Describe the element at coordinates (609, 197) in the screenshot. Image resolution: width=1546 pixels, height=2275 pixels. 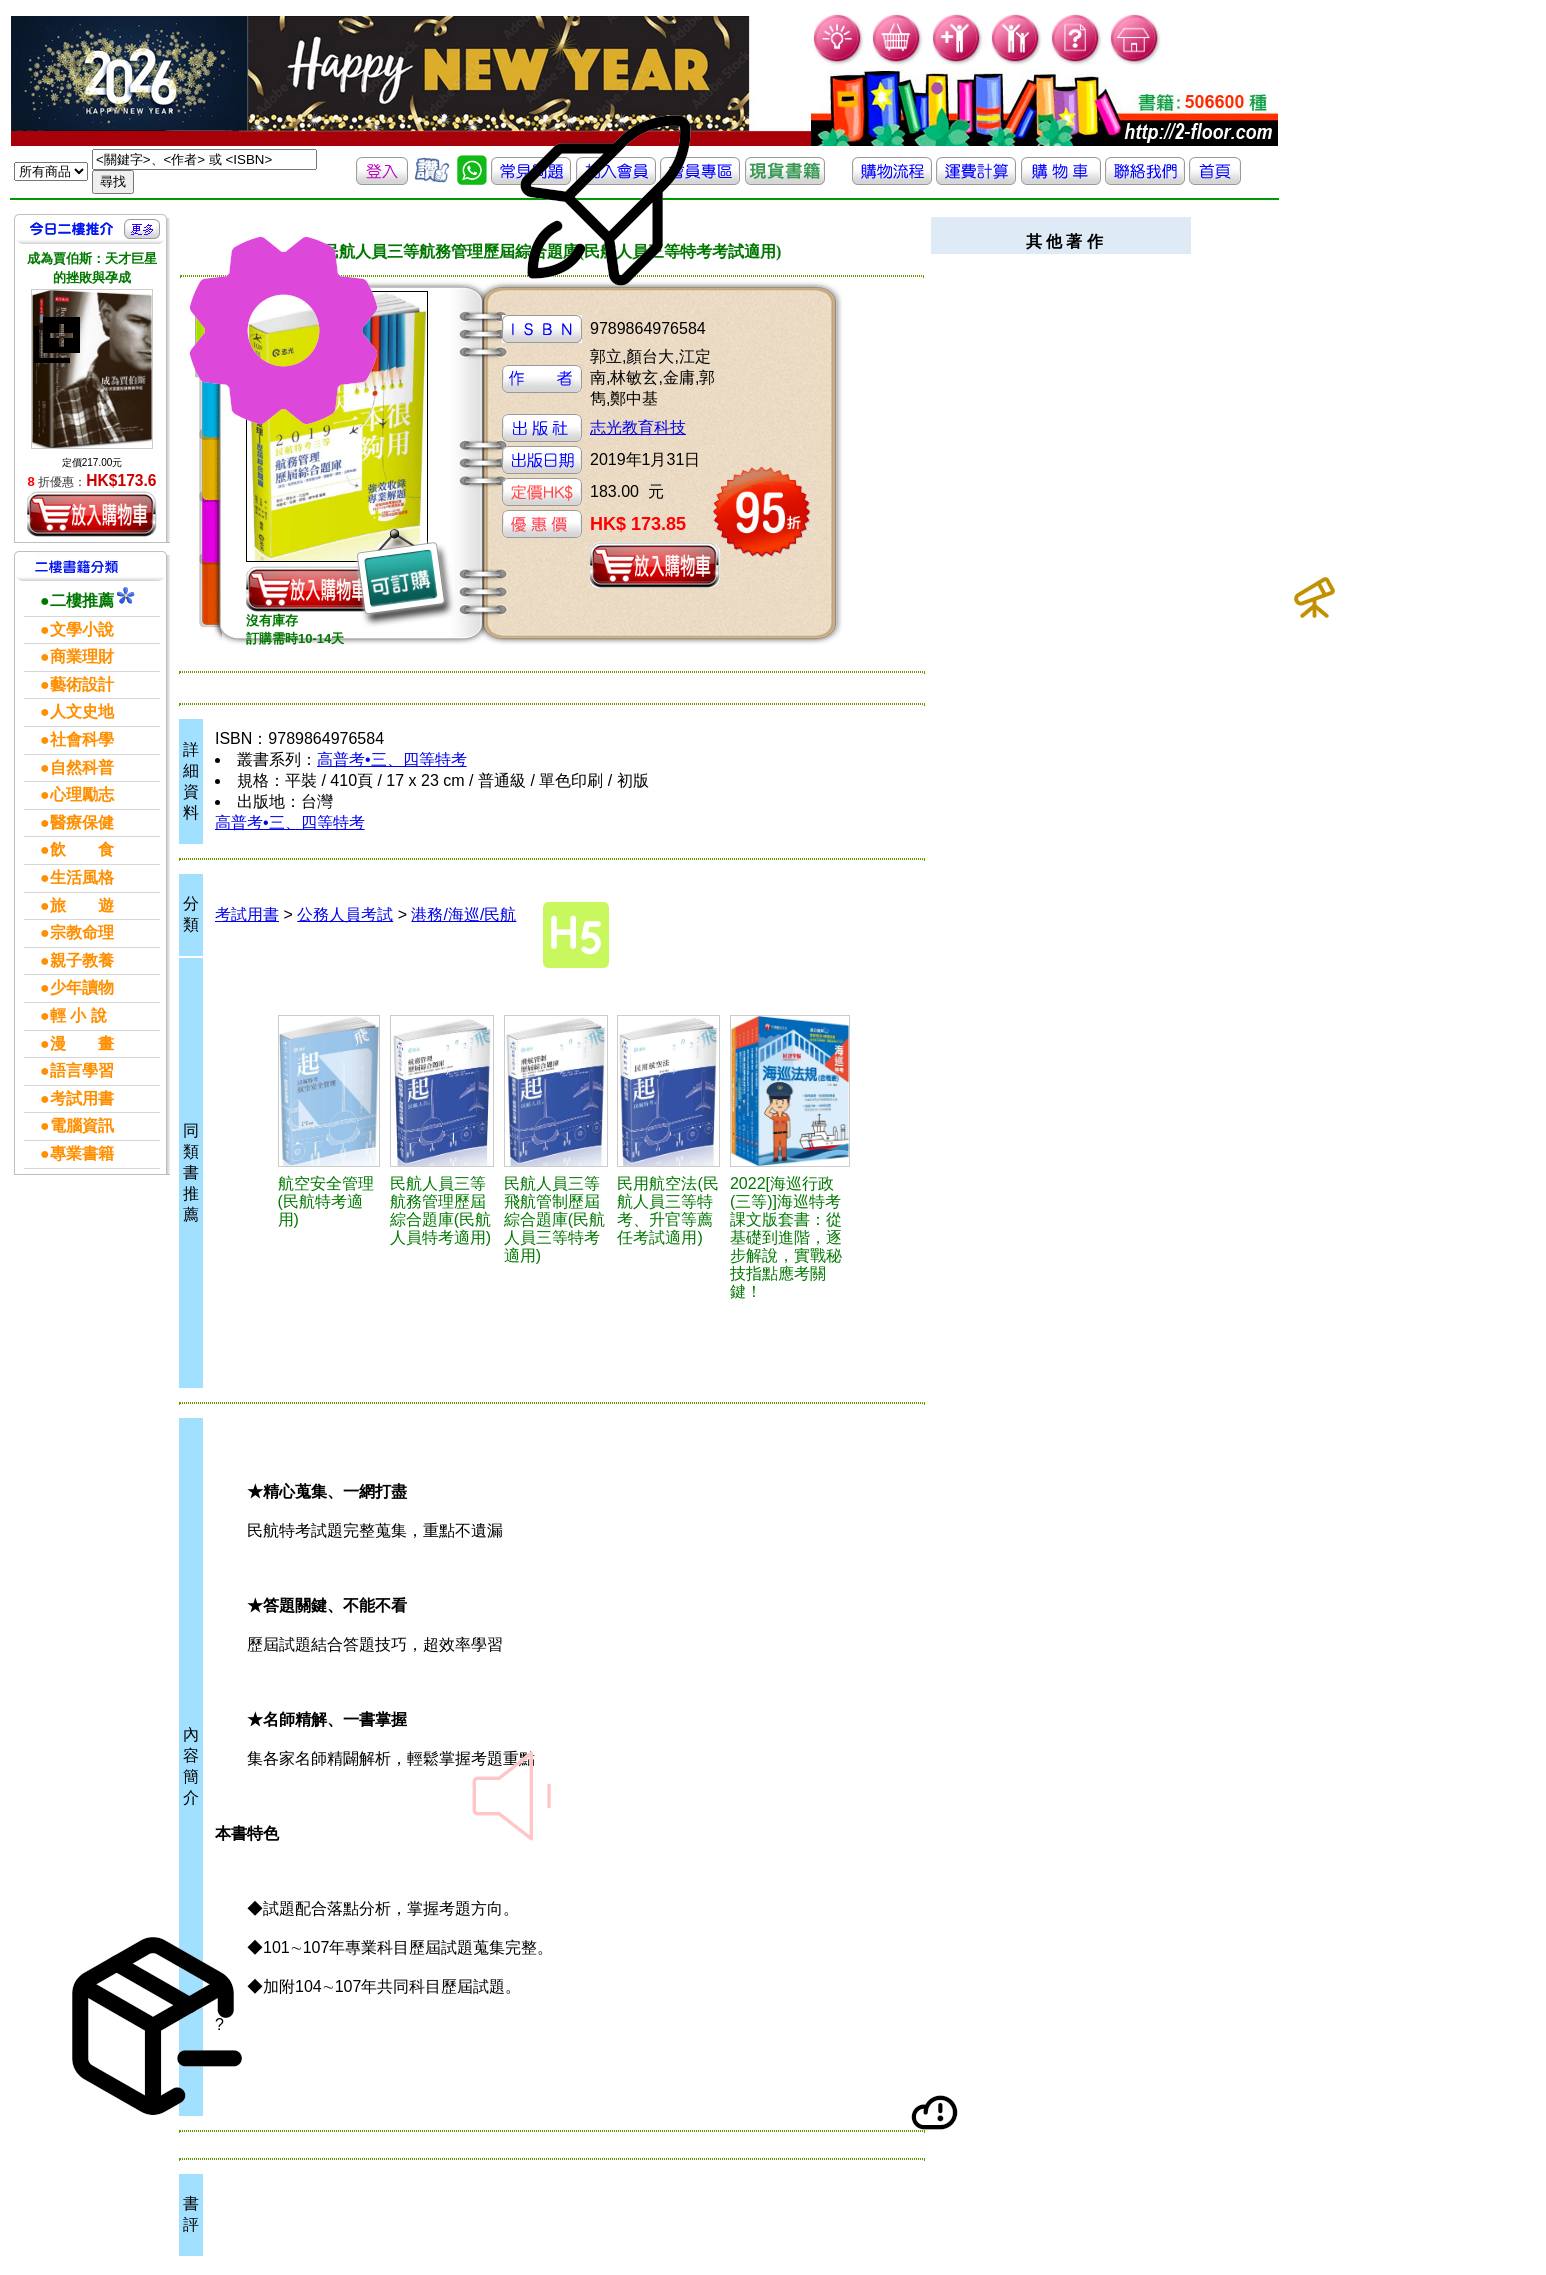
I see `launch or deploy a new project` at that location.